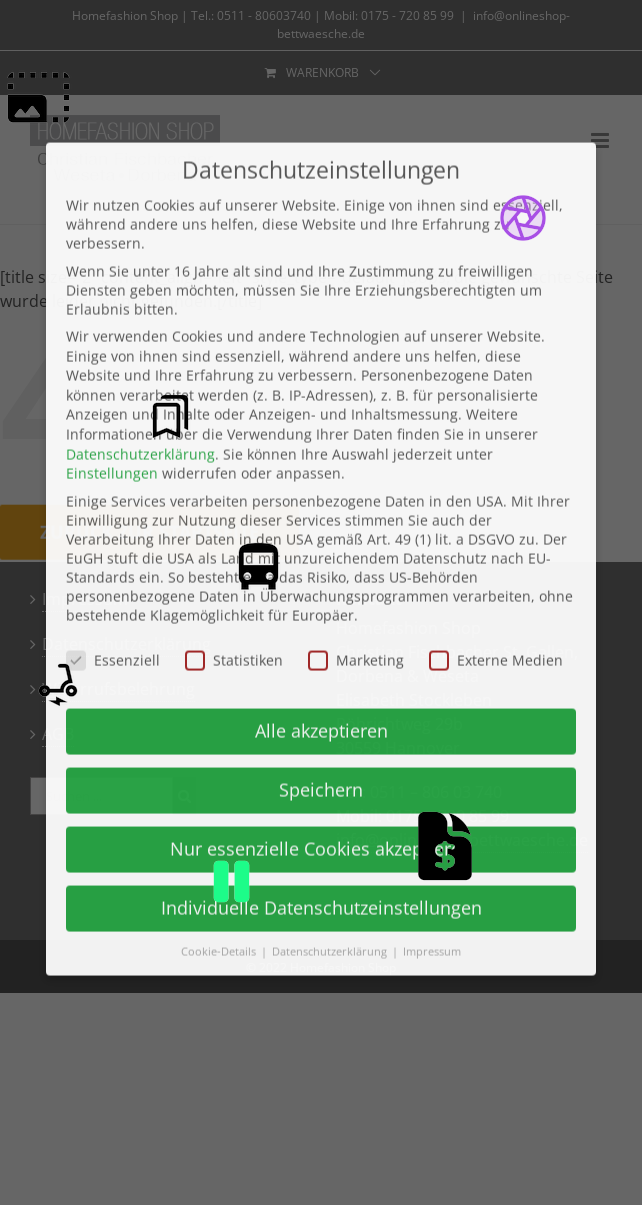 This screenshot has height=1205, width=642. I want to click on adjust camera aperture settings, so click(523, 218).